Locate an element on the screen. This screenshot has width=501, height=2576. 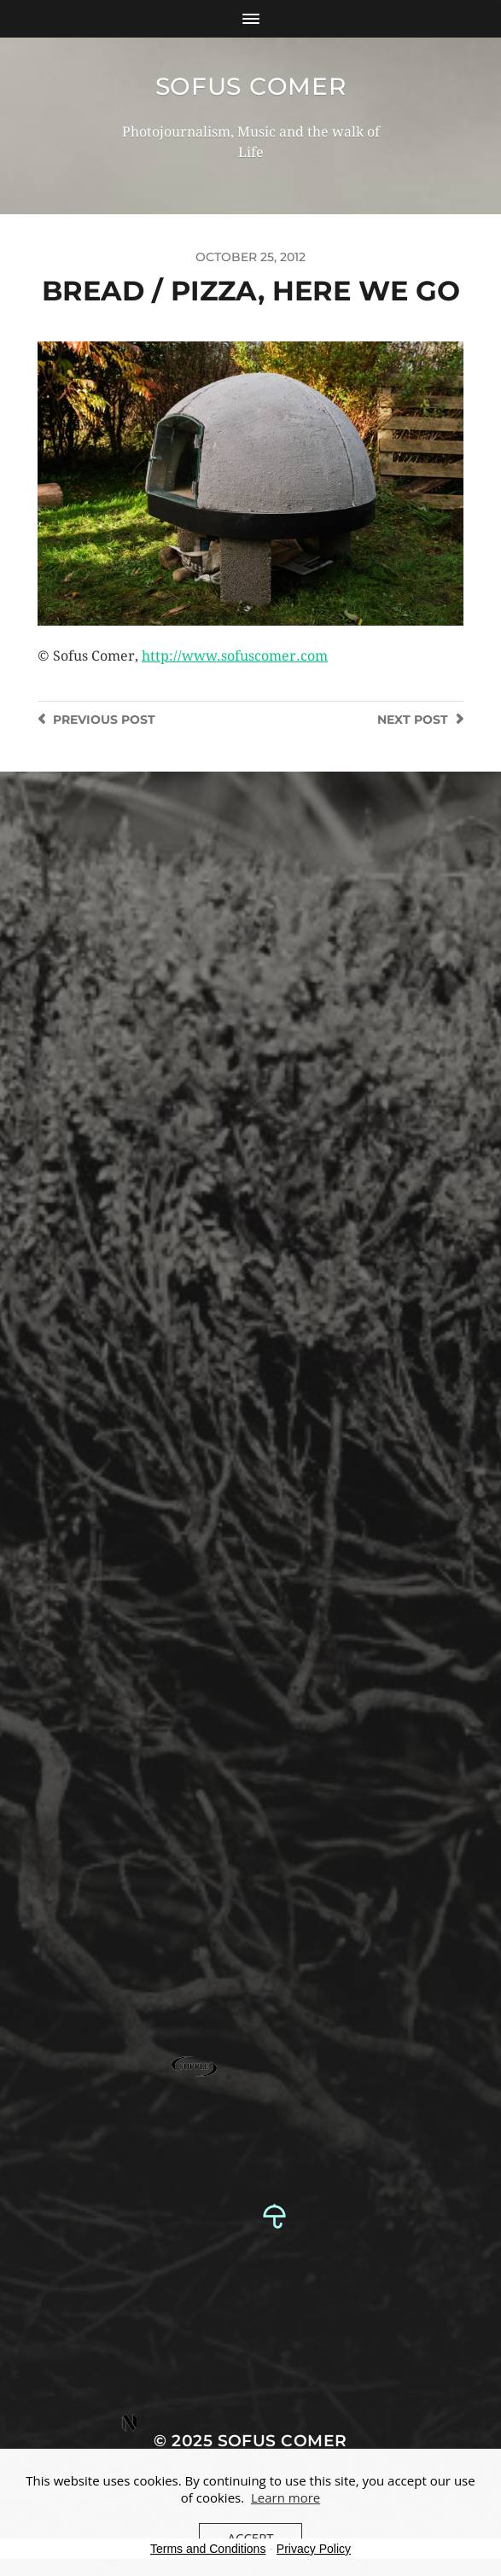
supple brand logo is located at coordinates (194, 2067).